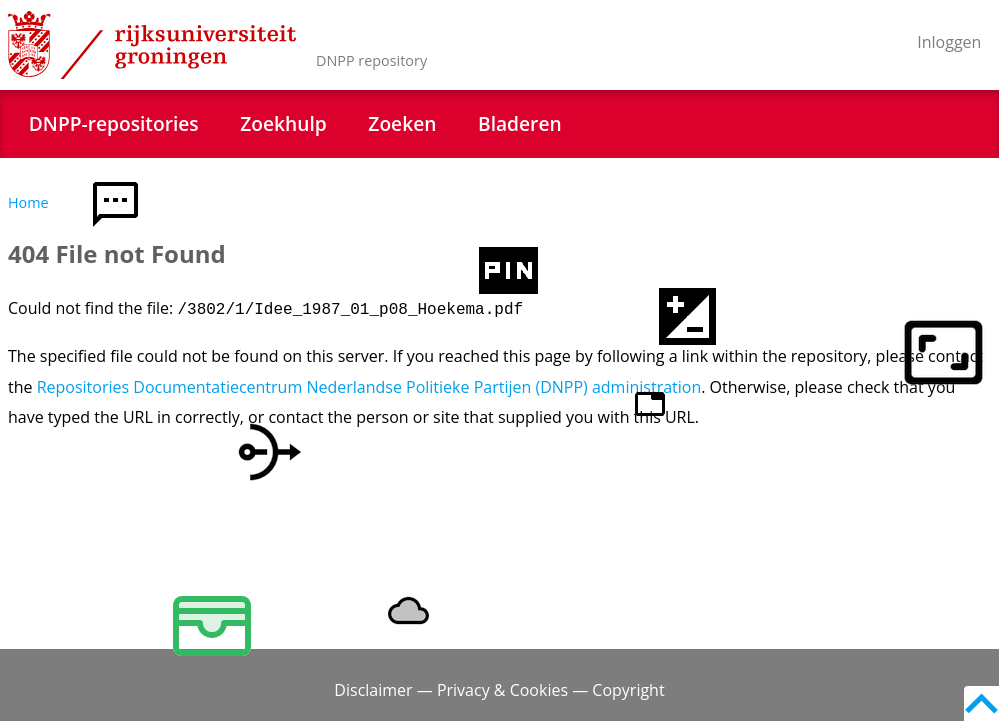 Image resolution: width=999 pixels, height=721 pixels. Describe the element at coordinates (115, 204) in the screenshot. I see `open text messages` at that location.